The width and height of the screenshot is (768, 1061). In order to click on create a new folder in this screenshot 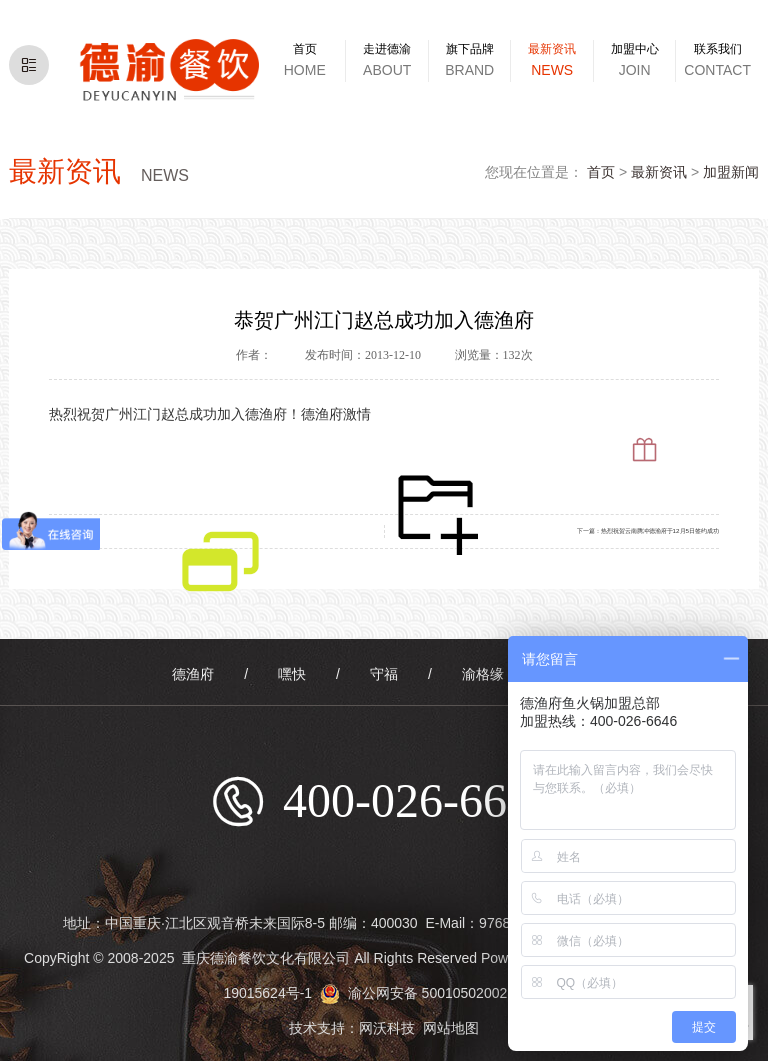, I will do `click(435, 512)`.